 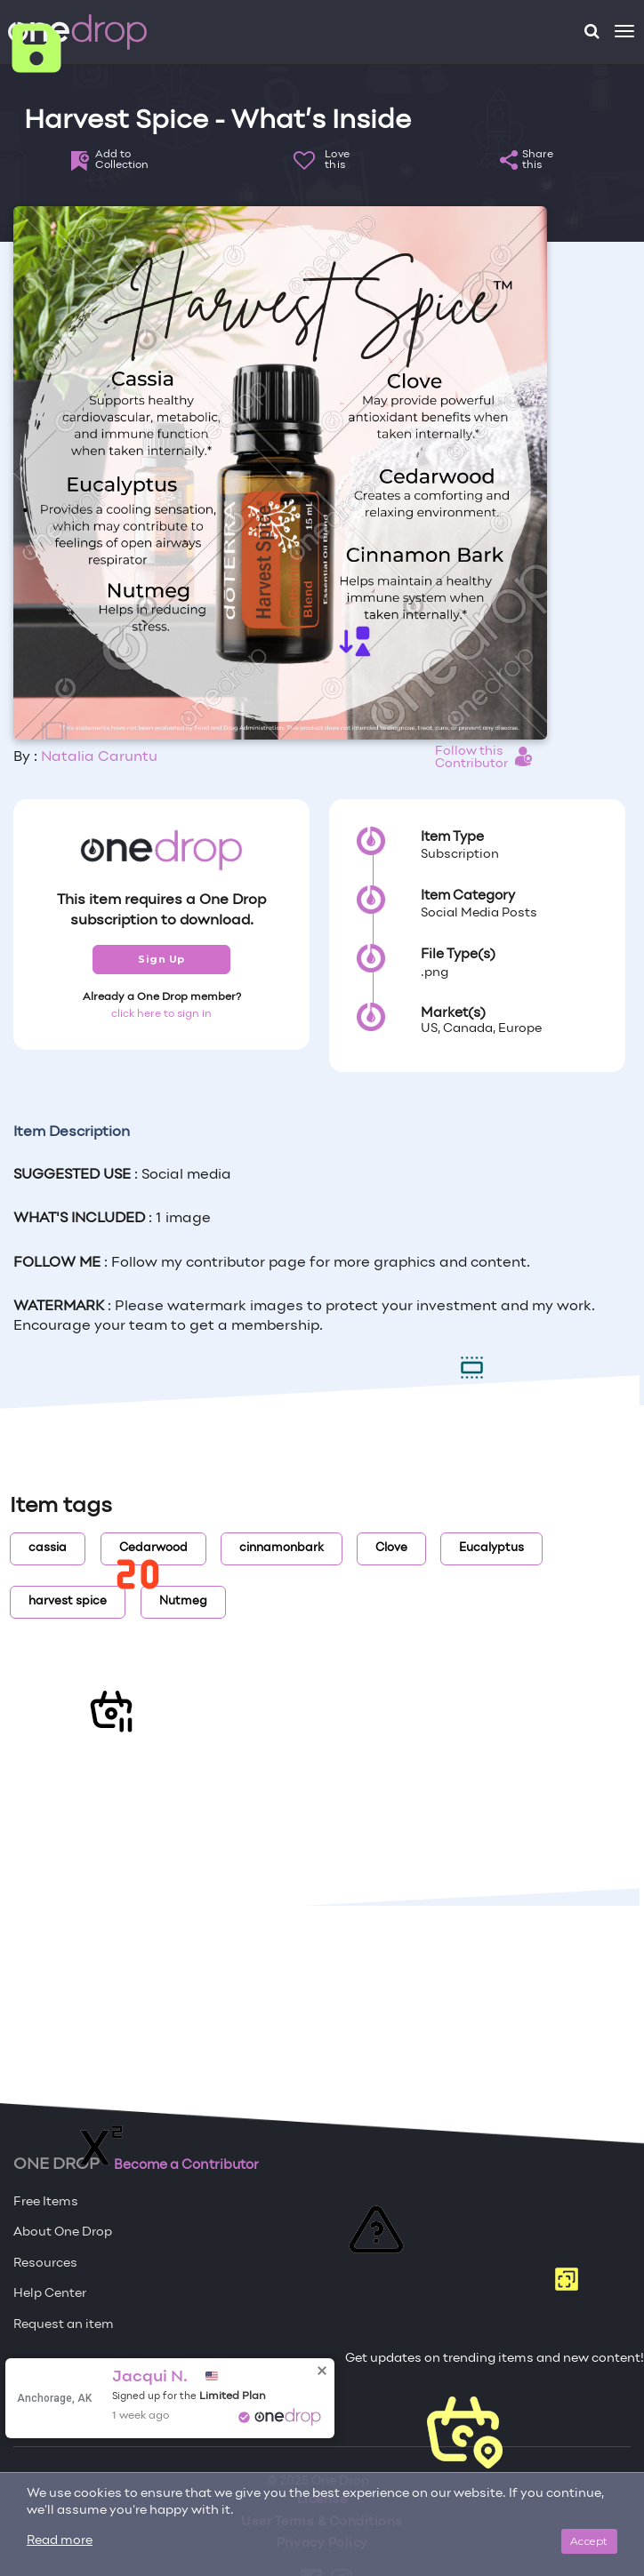 What do you see at coordinates (376, 2231) in the screenshot?
I see `access help or support for a warning condition` at bounding box center [376, 2231].